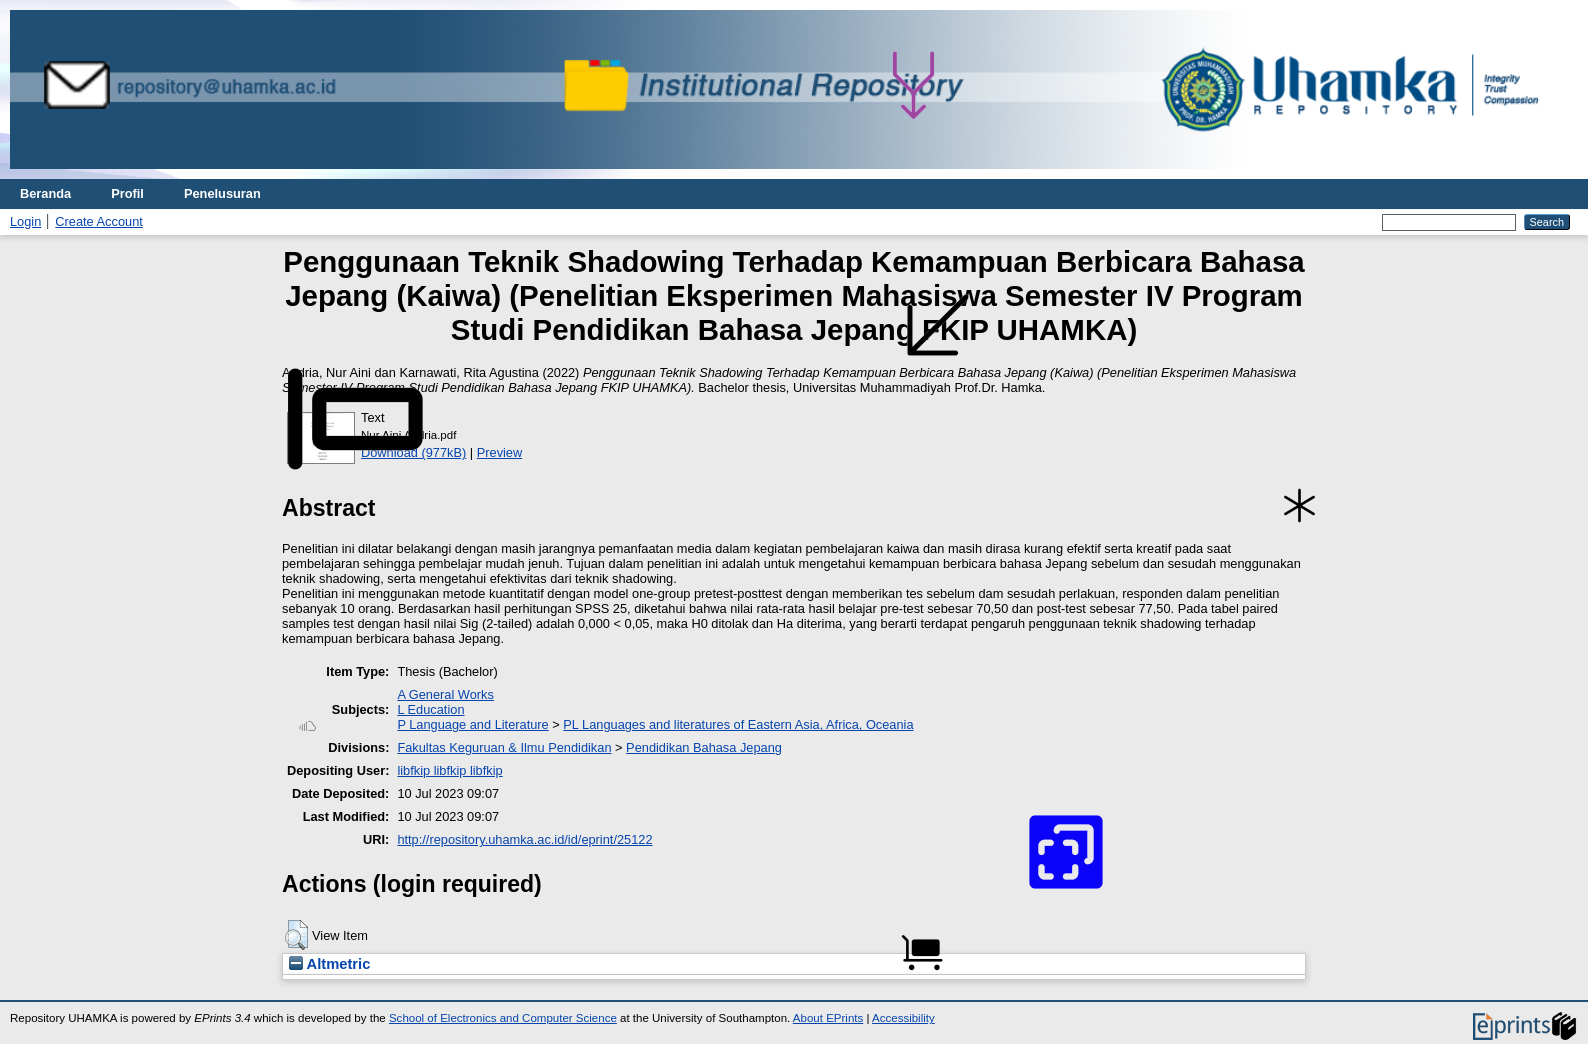 This screenshot has height=1044, width=1588. I want to click on bring selection to front layer, so click(1066, 852).